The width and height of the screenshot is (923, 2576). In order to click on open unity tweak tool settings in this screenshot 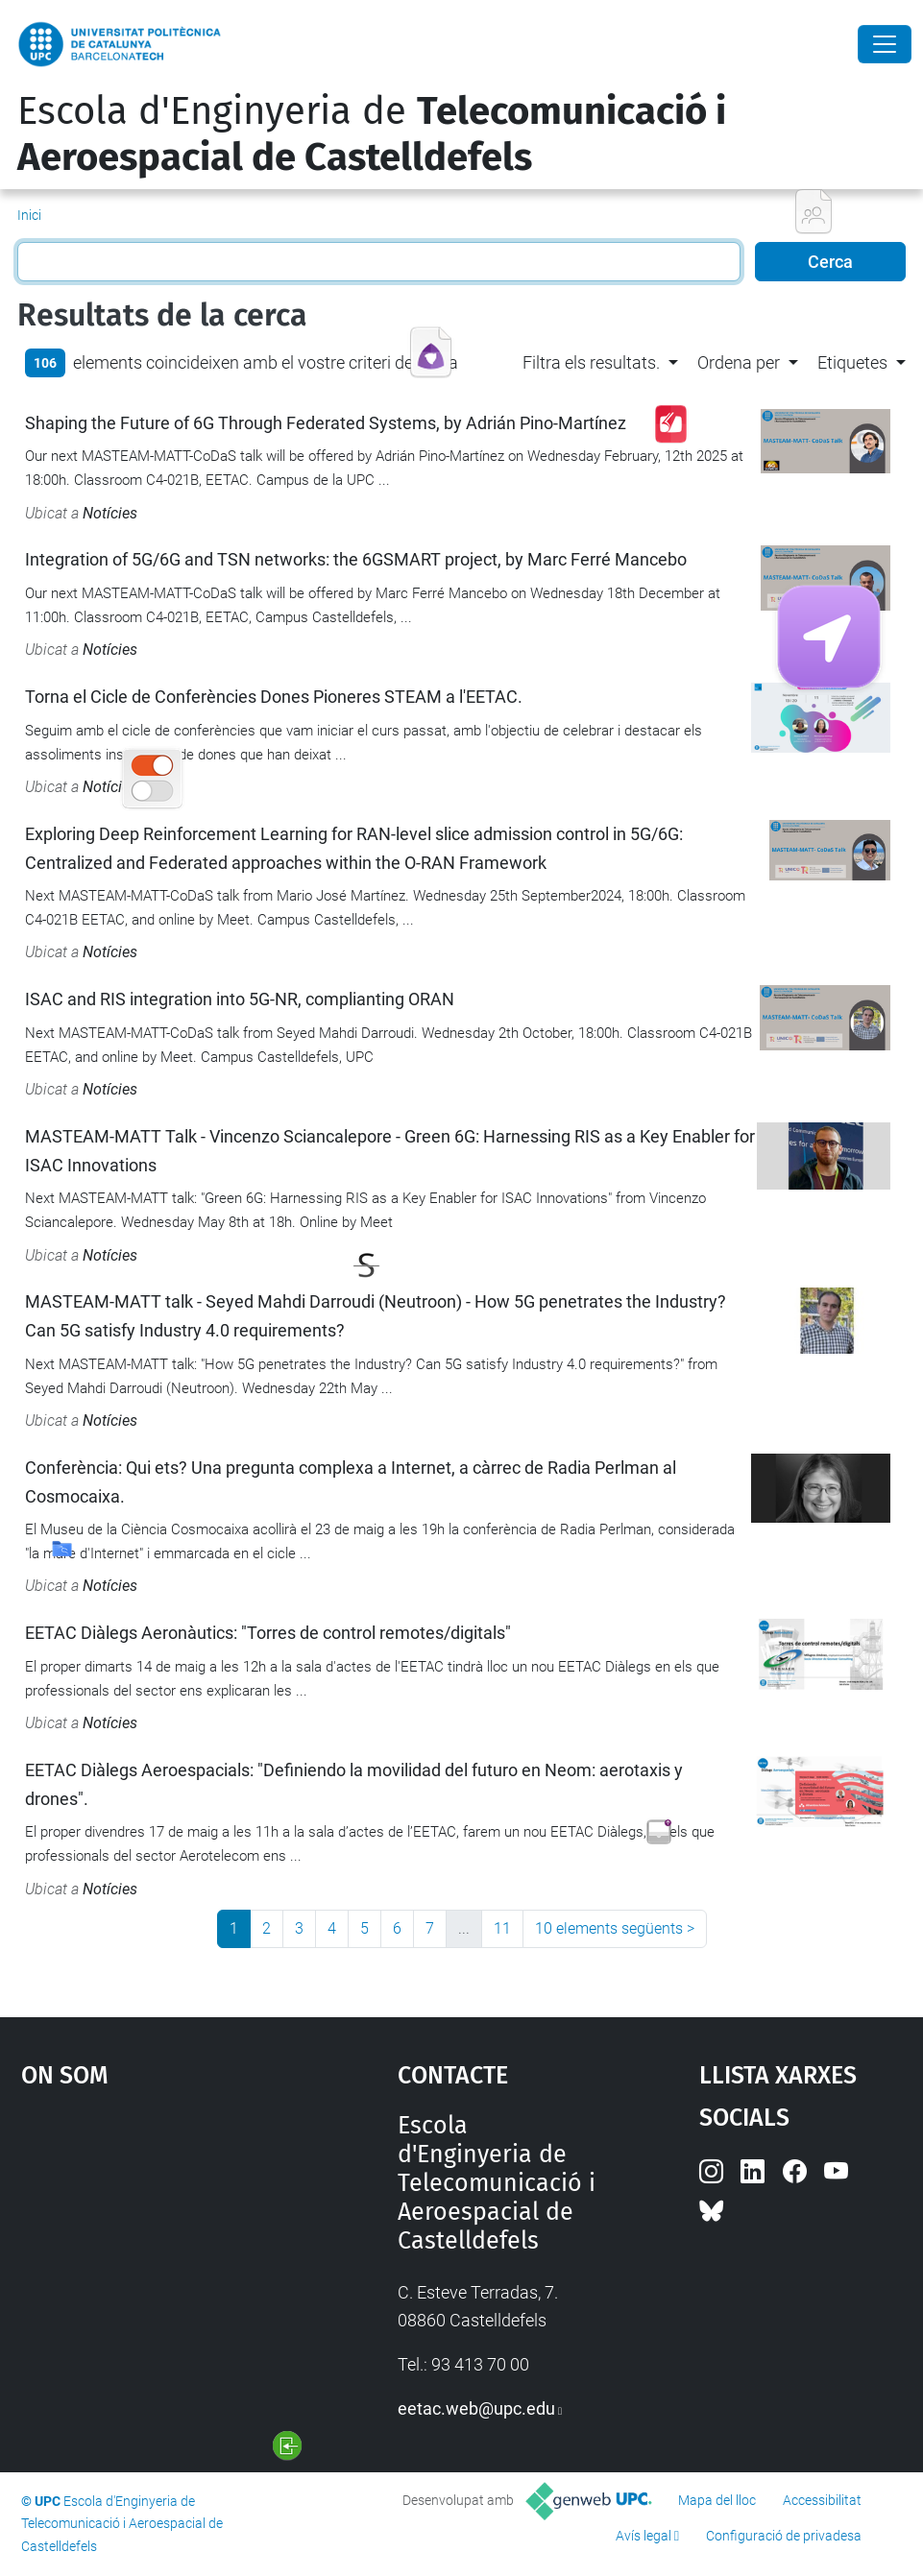, I will do `click(152, 778)`.